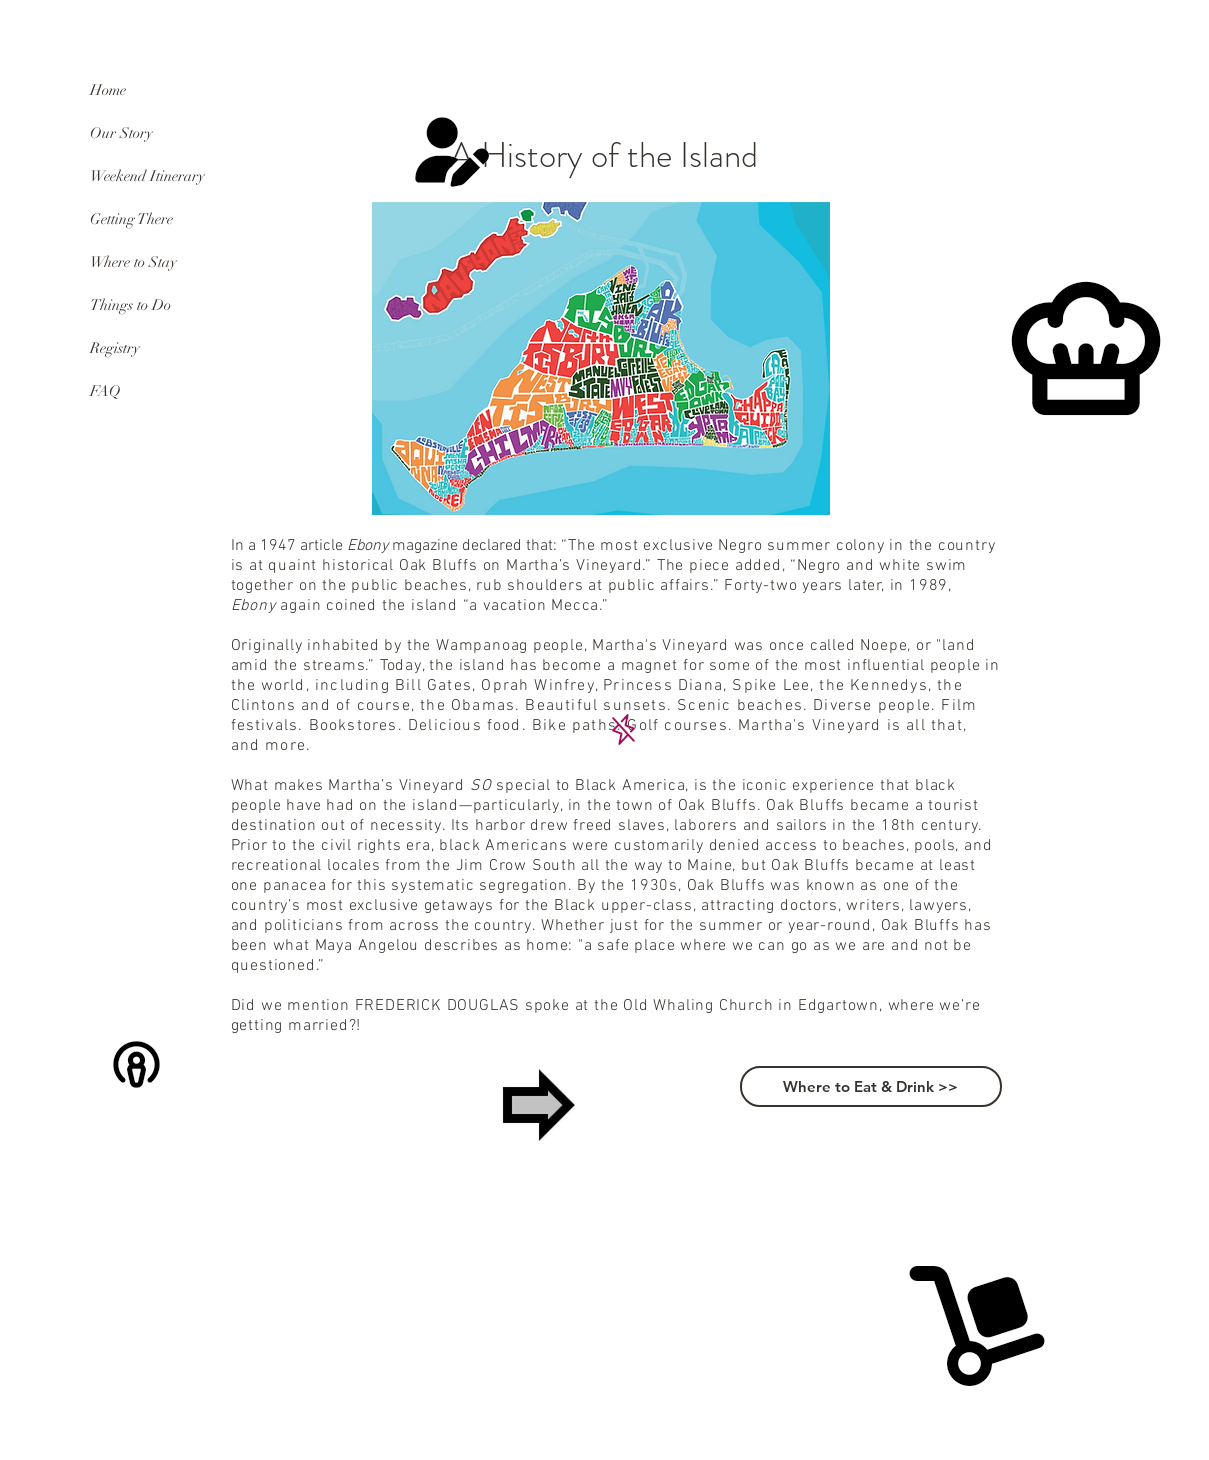  What do you see at coordinates (539, 1105) in the screenshot?
I see `forward an email or message` at bounding box center [539, 1105].